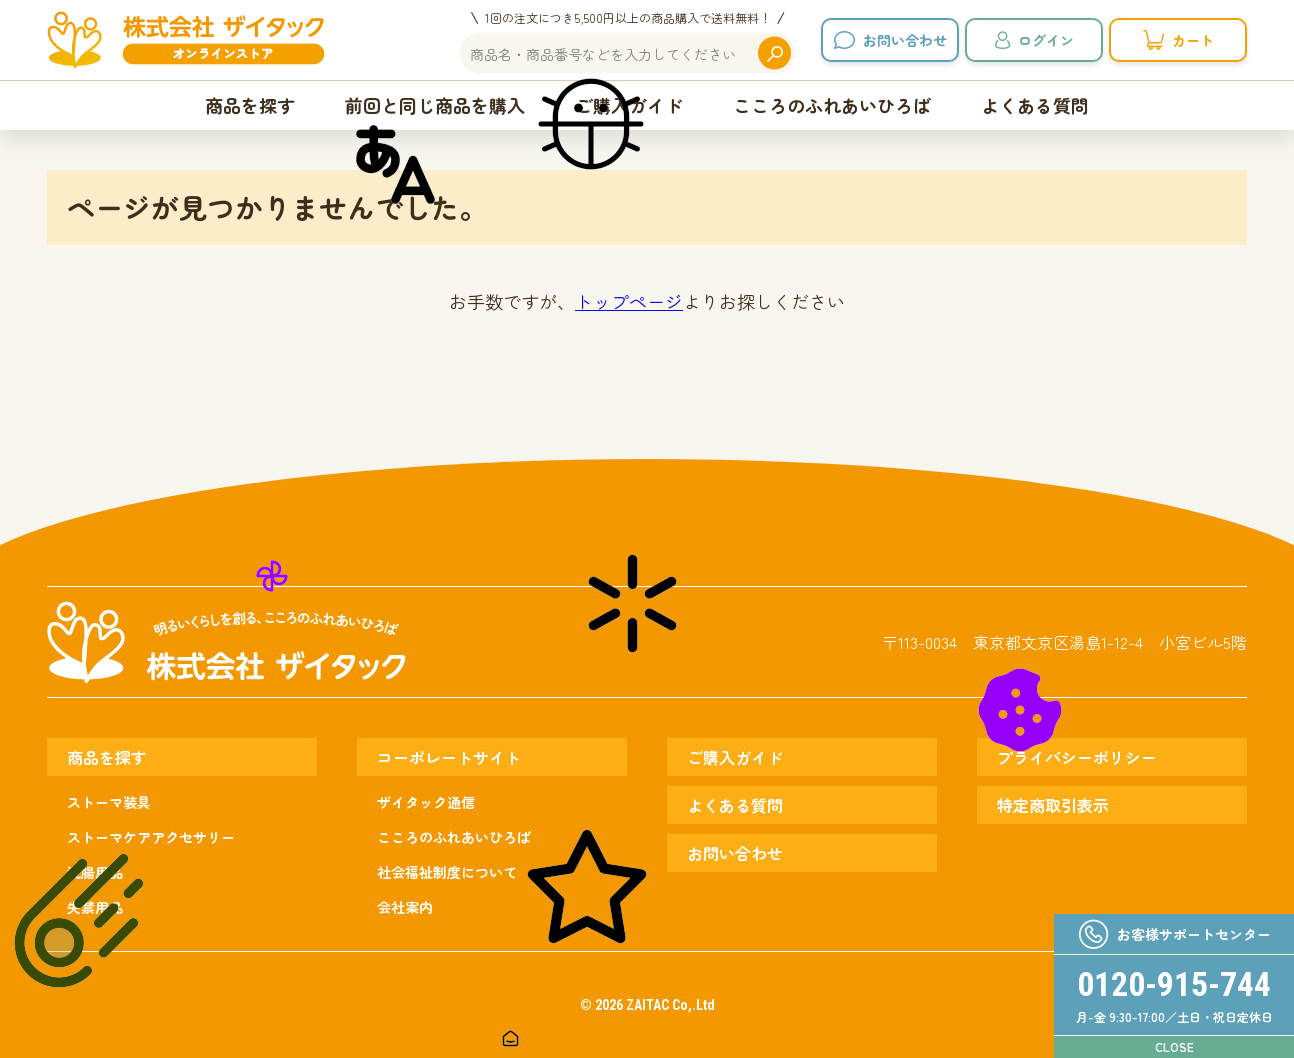 The height and width of the screenshot is (1058, 1294). What do you see at coordinates (591, 124) in the screenshot?
I see `report a bug or issue` at bounding box center [591, 124].